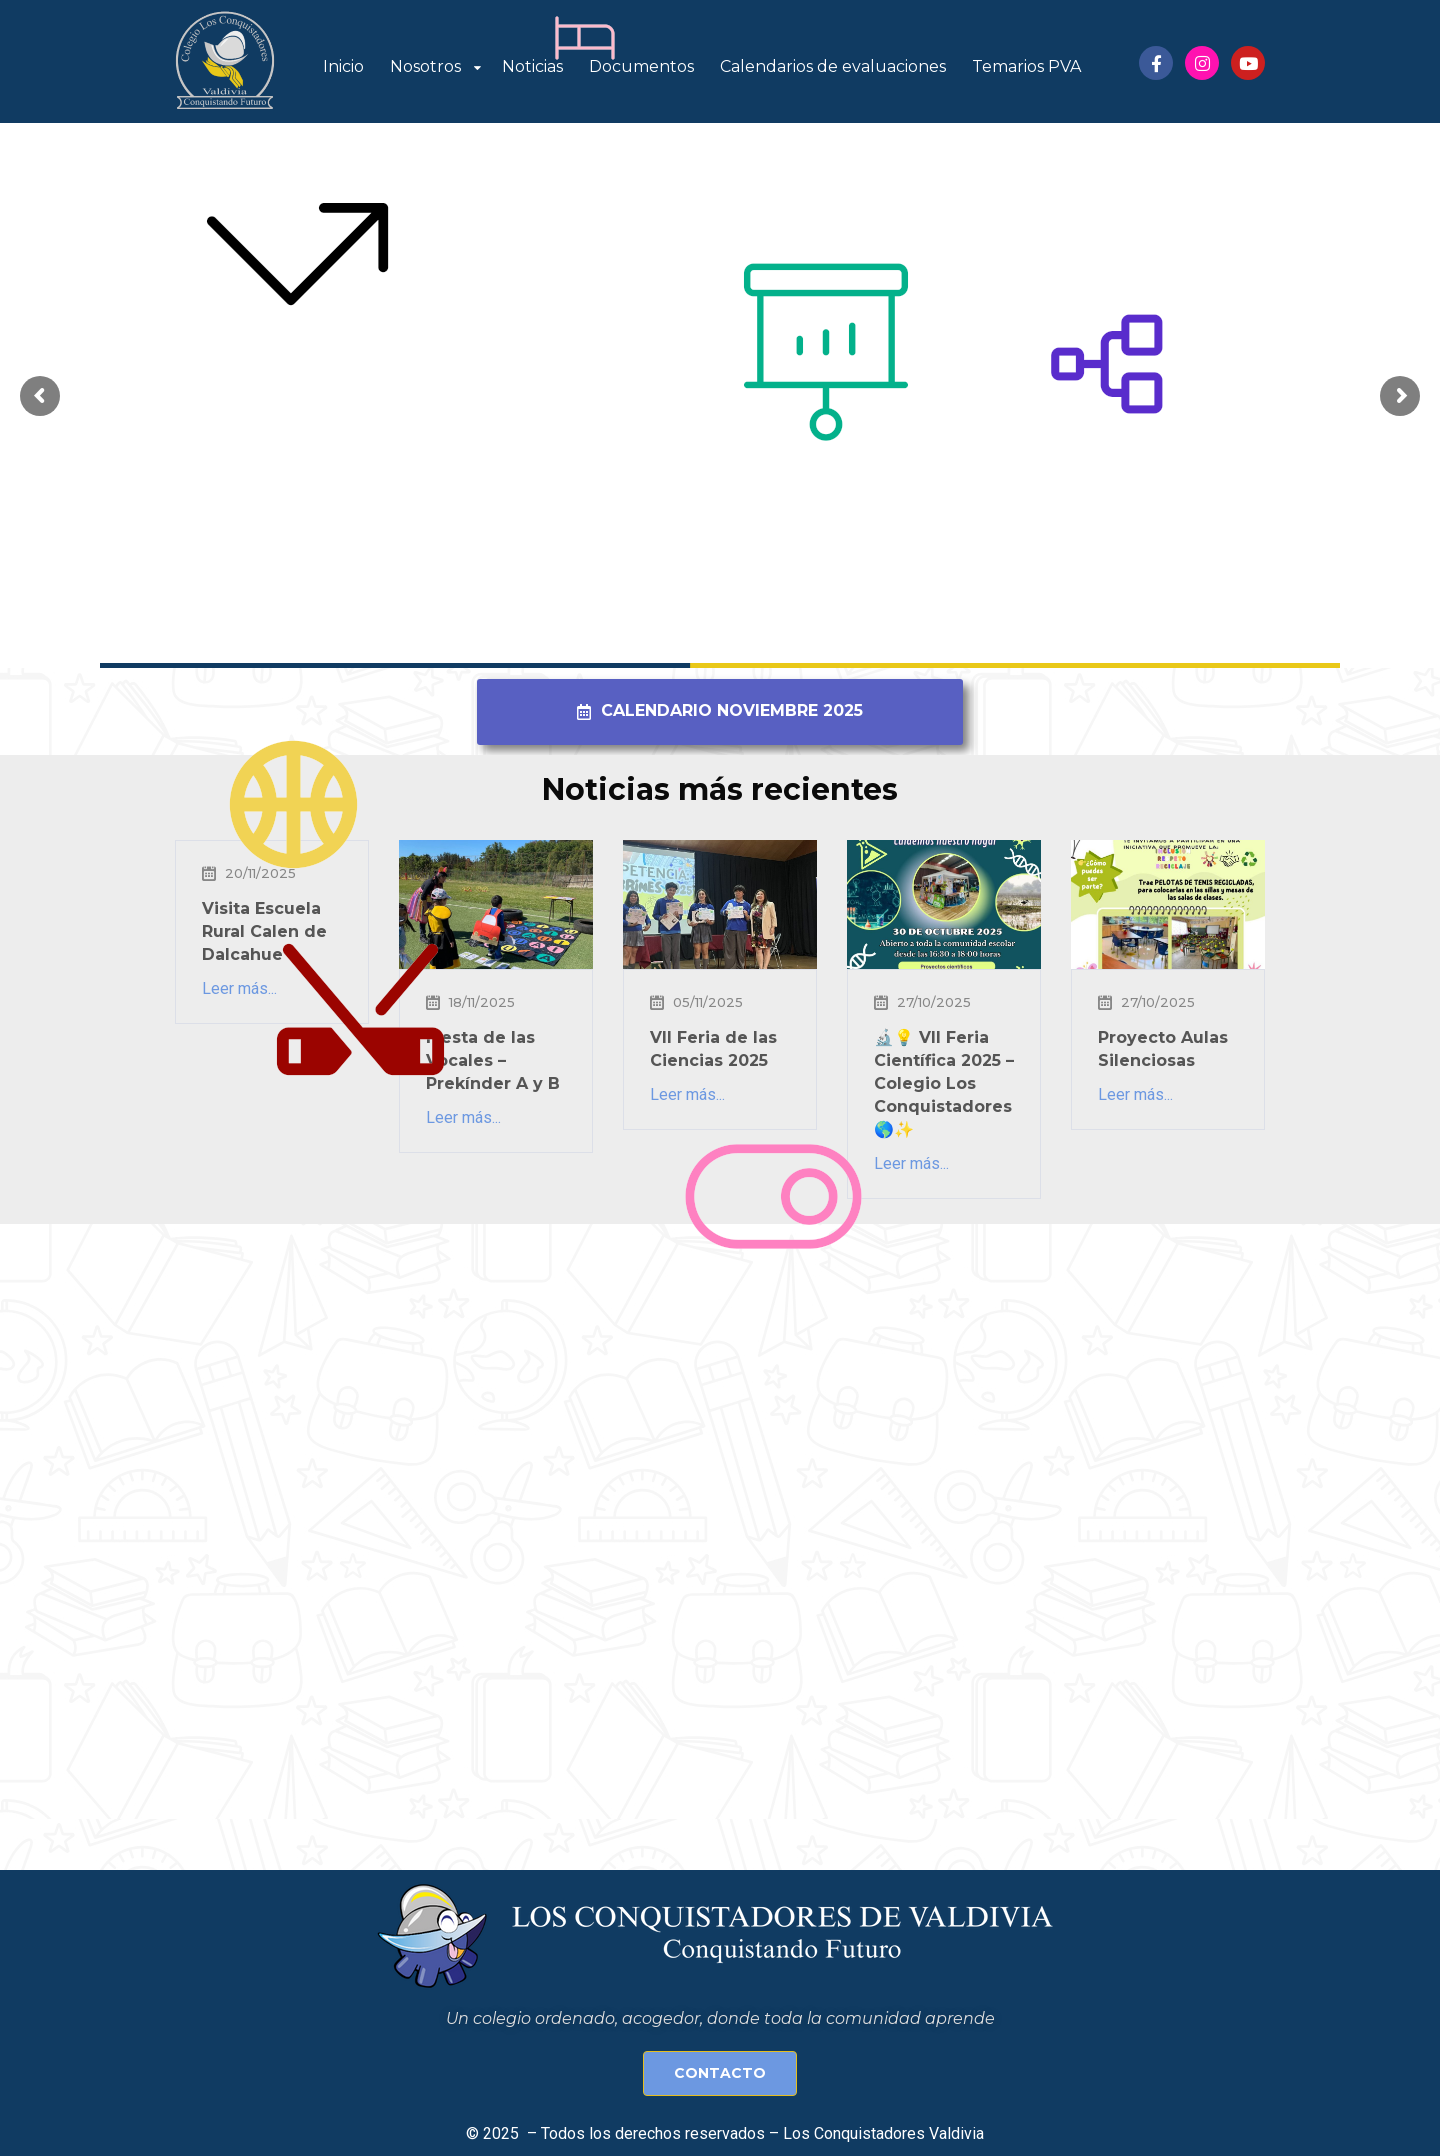 The width and height of the screenshot is (1440, 2156). What do you see at coordinates (1113, 364) in the screenshot?
I see `view hierarchical organization or folder structure` at bounding box center [1113, 364].